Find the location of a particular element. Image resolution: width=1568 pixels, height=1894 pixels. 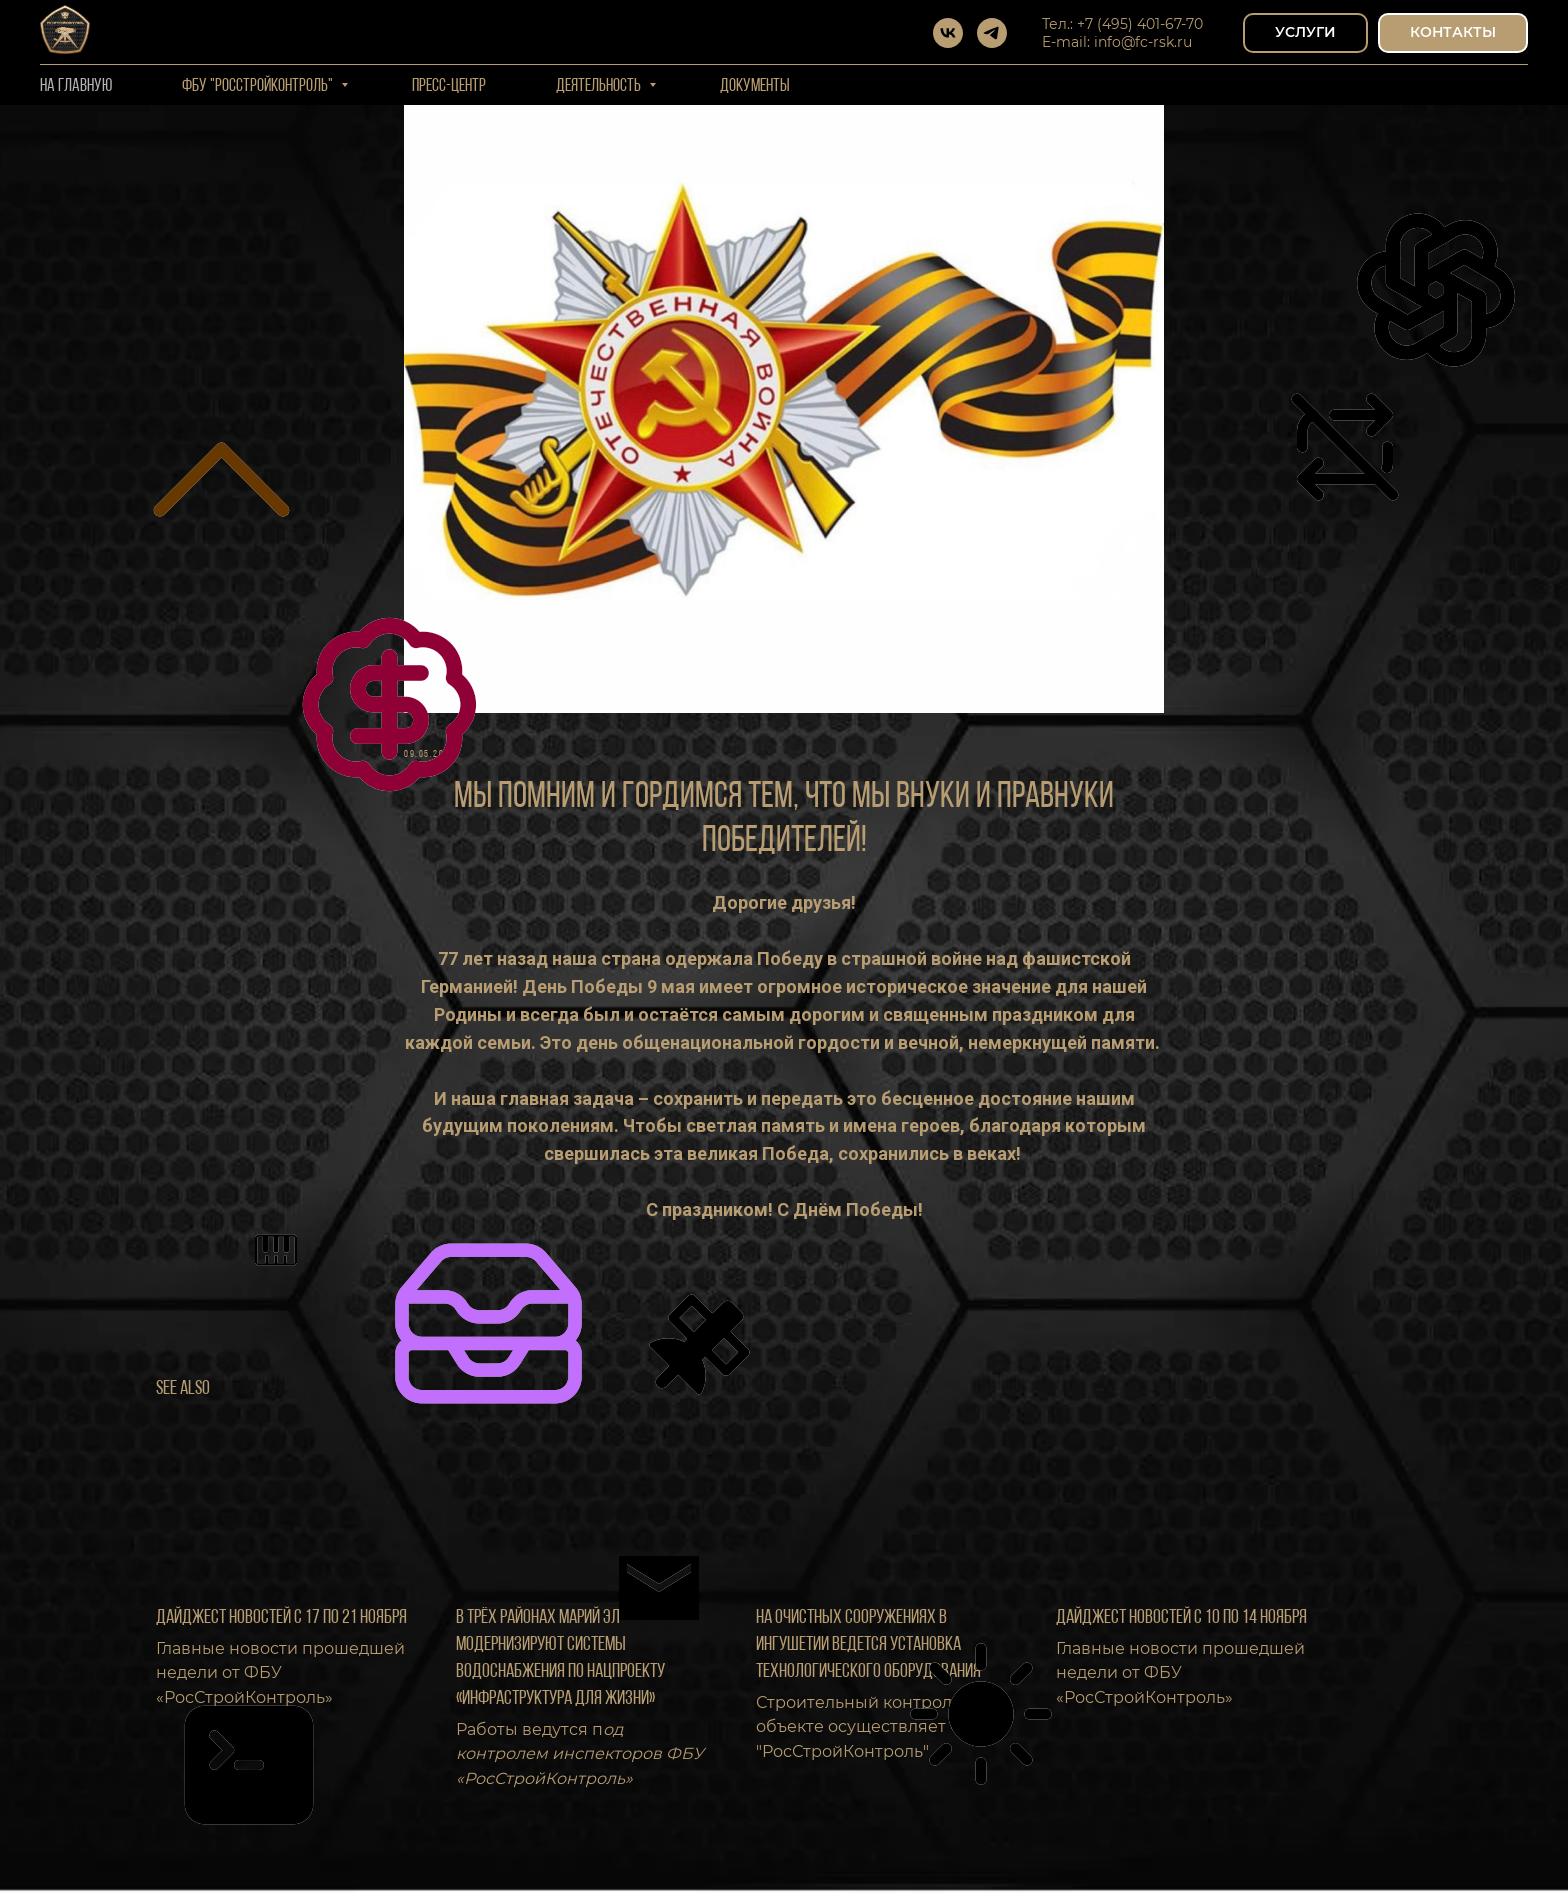

open your email inbox is located at coordinates (659, 1588).